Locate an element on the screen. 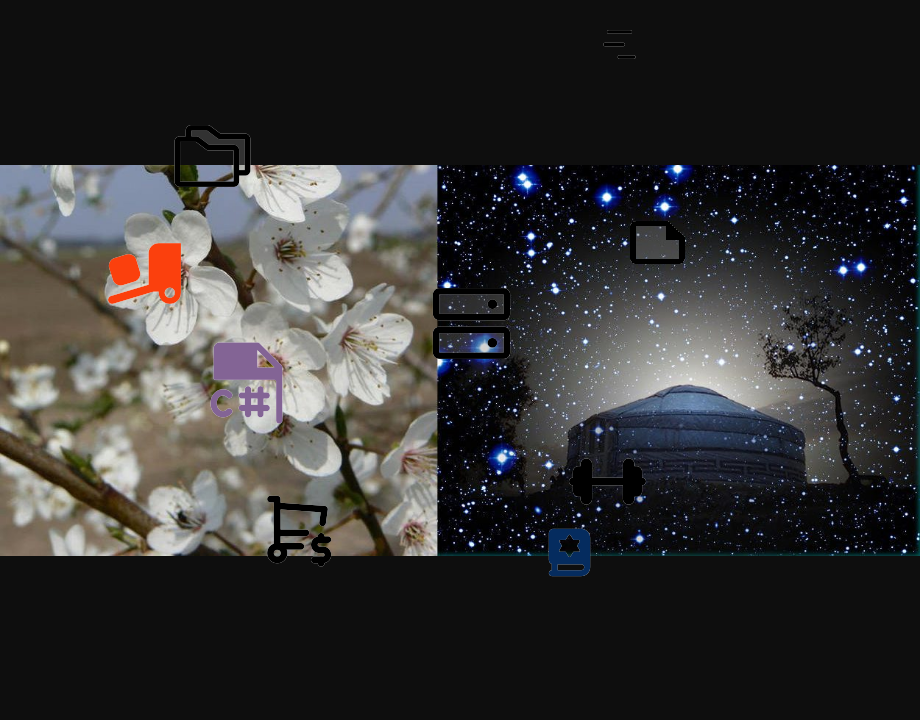  view cart total or pricing is located at coordinates (297, 529).